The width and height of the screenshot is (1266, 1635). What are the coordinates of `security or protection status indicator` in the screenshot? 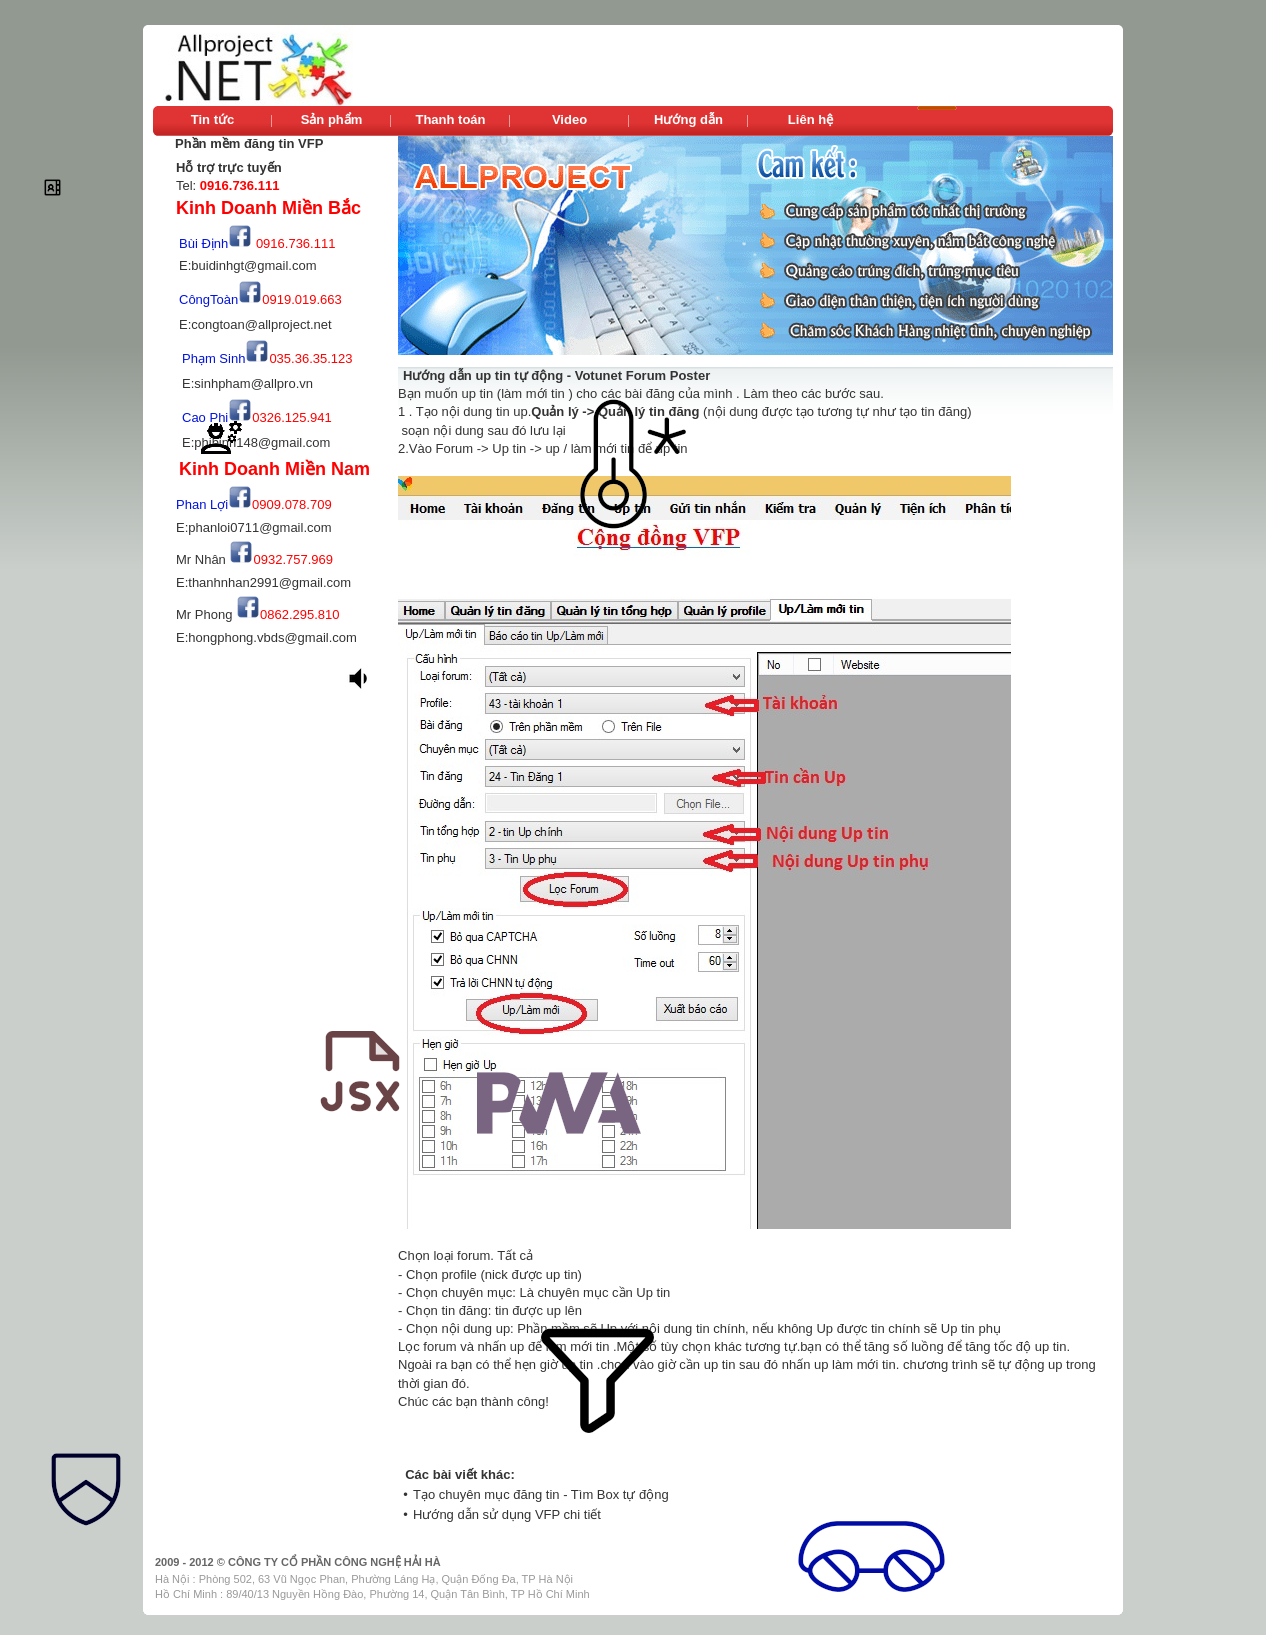 It's located at (86, 1485).